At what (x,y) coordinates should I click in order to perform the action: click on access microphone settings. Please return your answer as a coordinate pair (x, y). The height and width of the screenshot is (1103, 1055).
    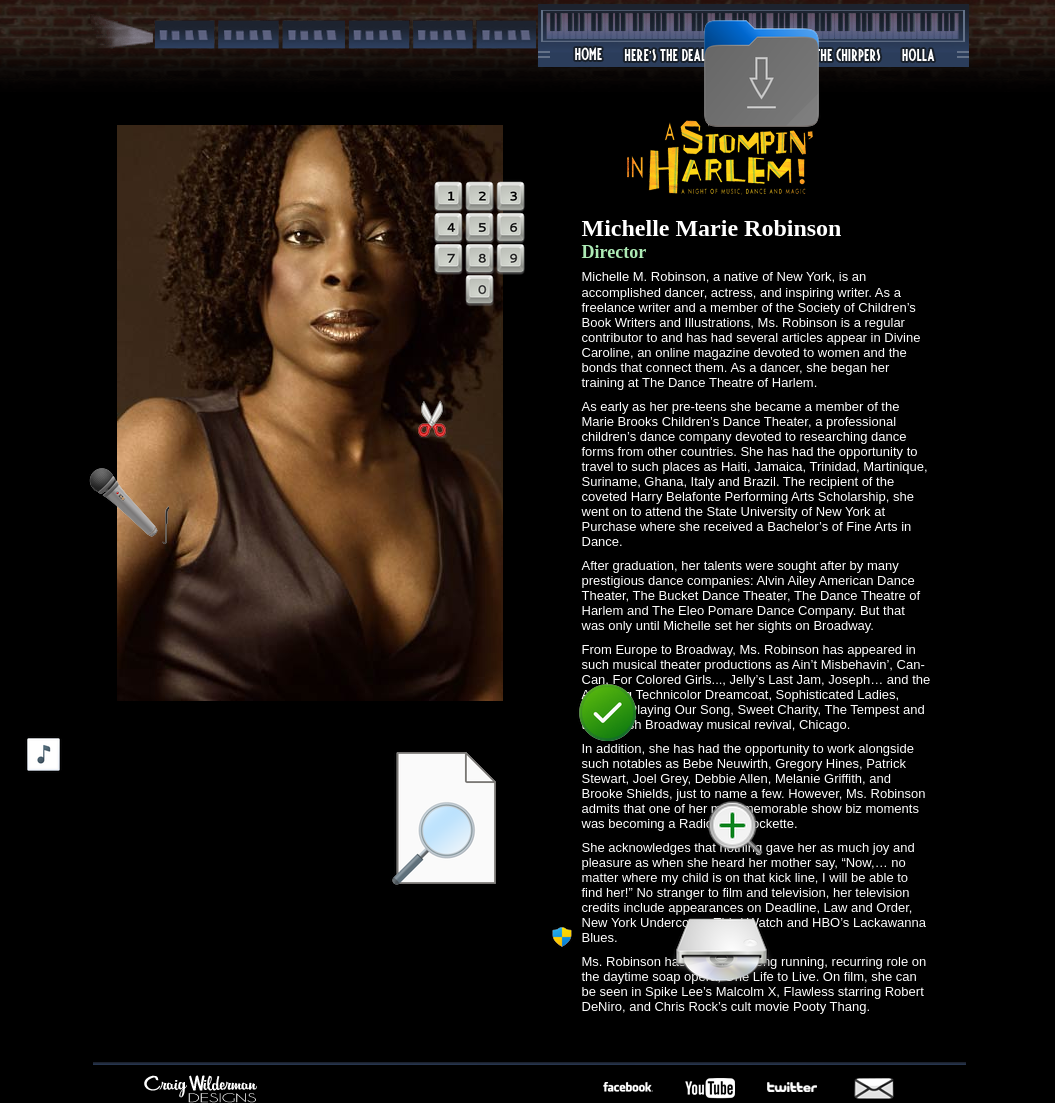
    Looking at the image, I should click on (129, 508).